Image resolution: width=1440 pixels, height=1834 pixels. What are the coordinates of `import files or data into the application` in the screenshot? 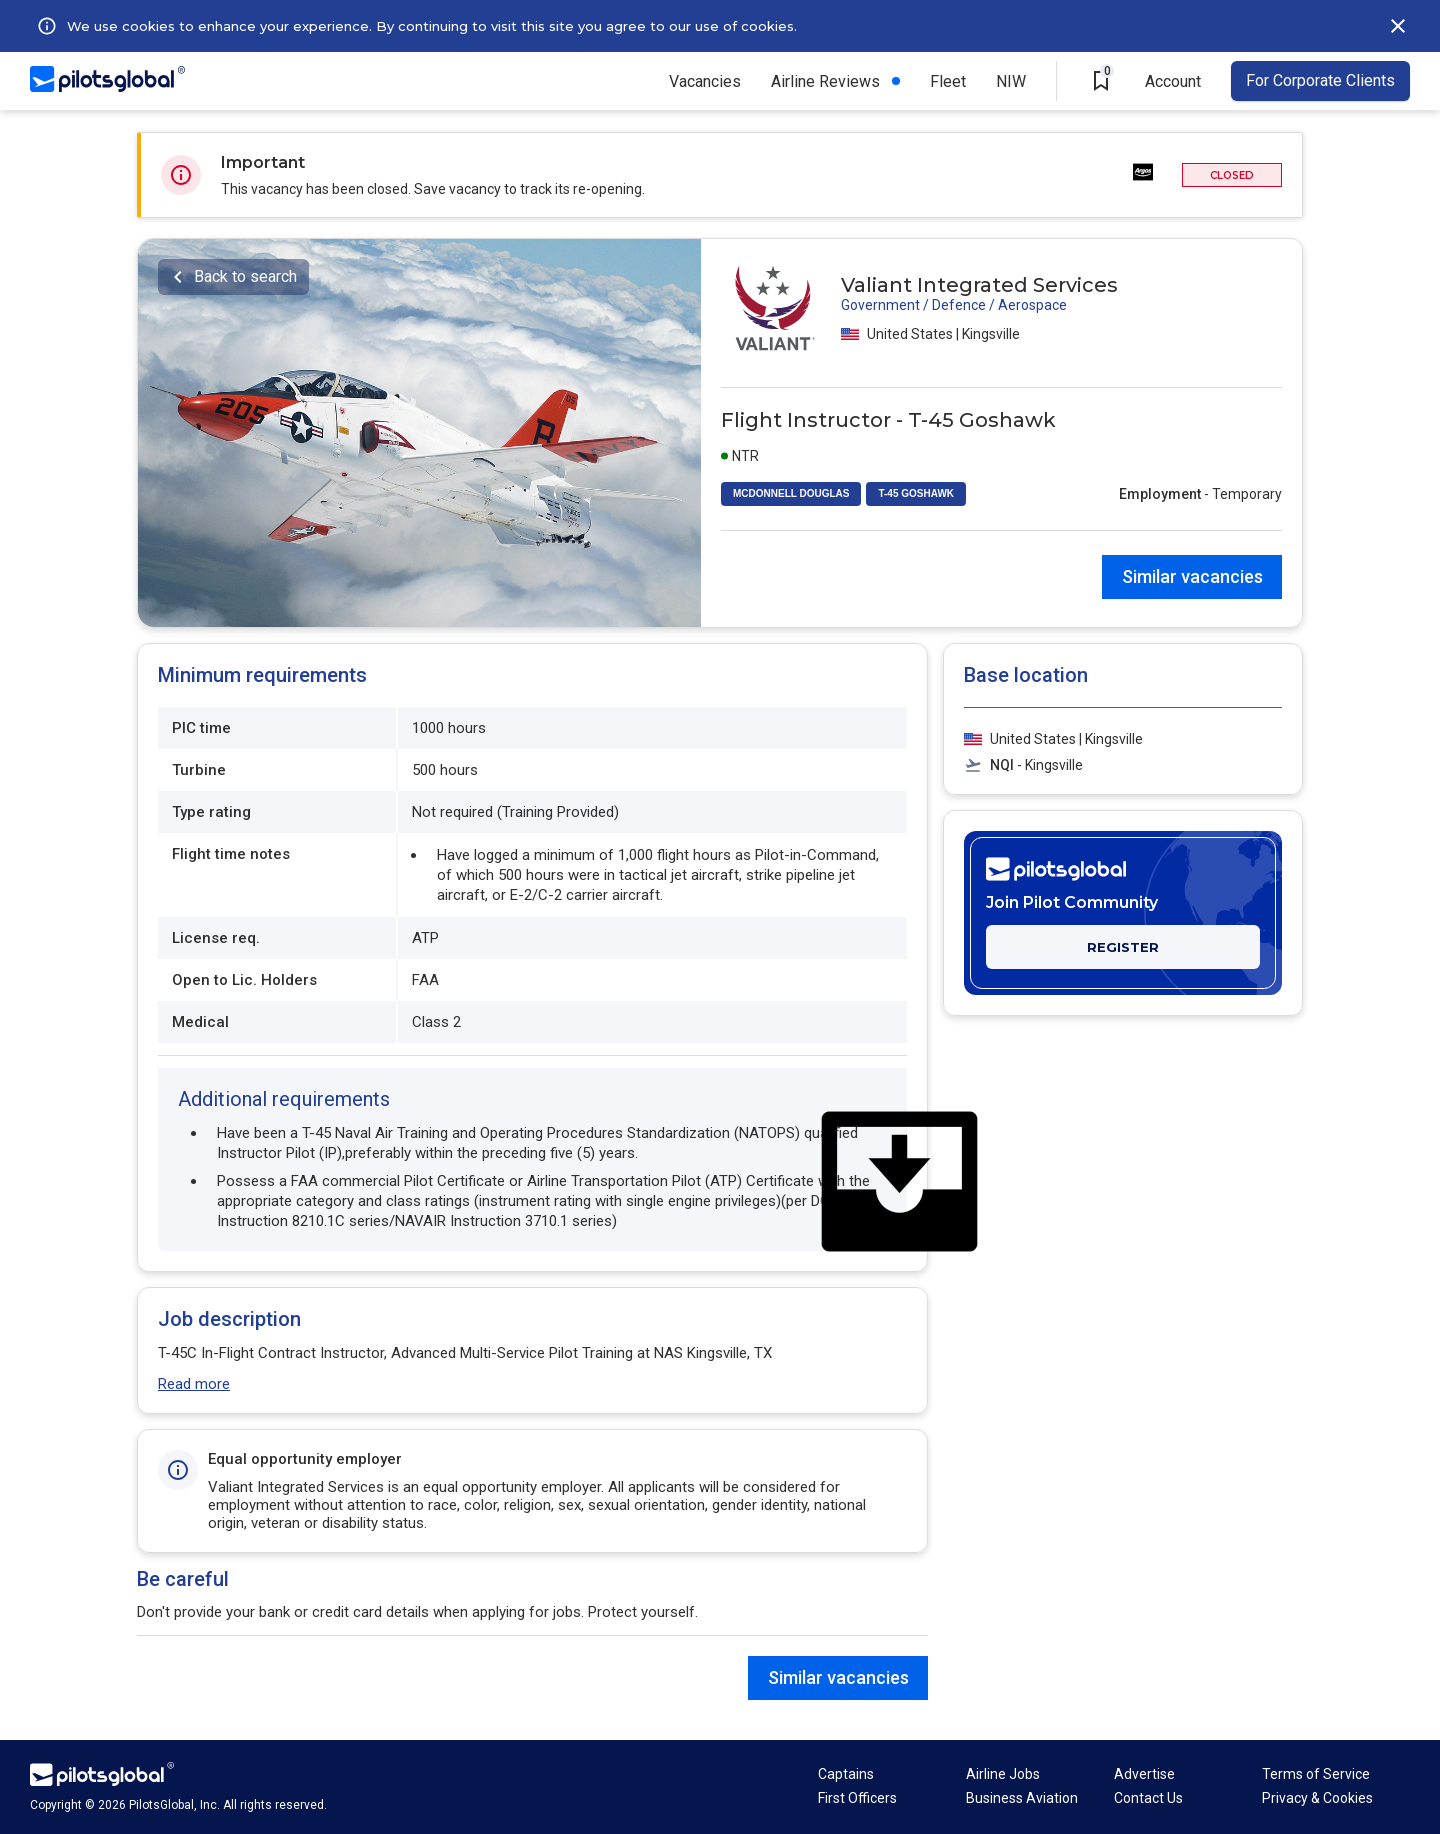 It's located at (899, 1181).